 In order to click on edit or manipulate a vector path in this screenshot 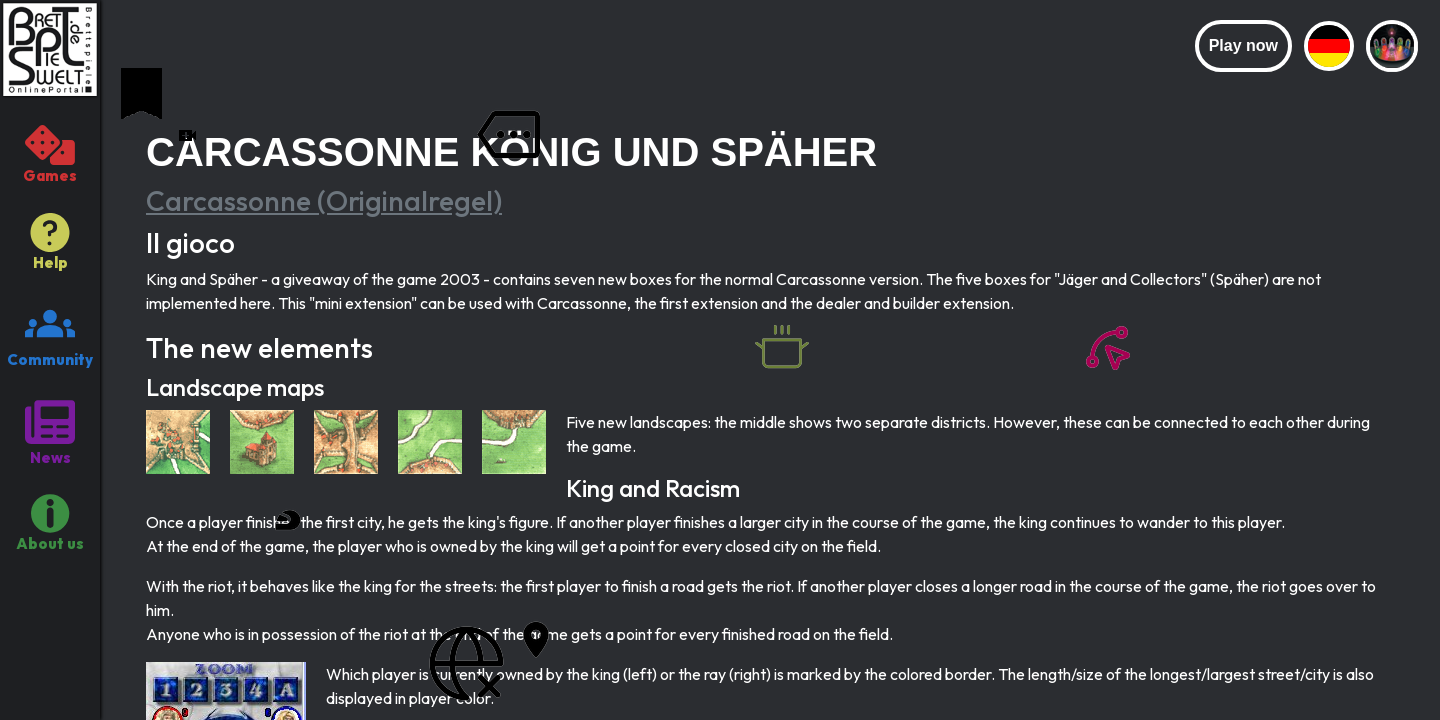, I will do `click(1107, 347)`.